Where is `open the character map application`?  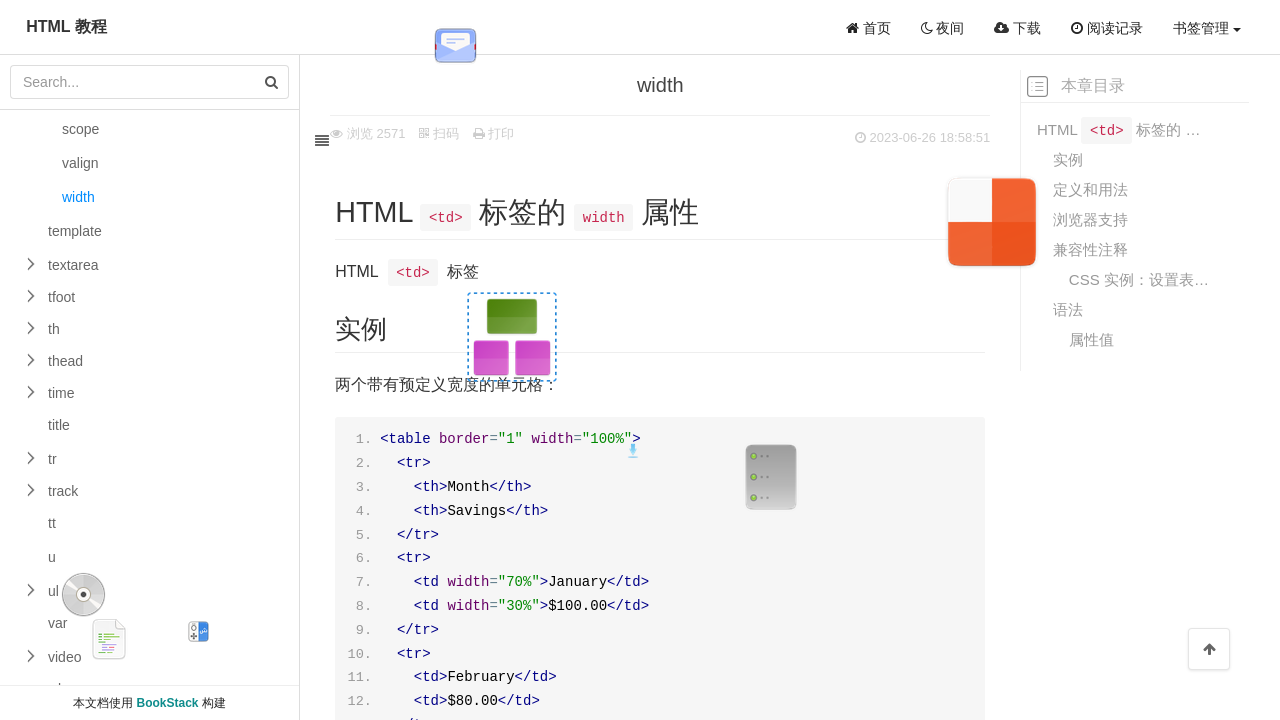
open the character map application is located at coordinates (198, 631).